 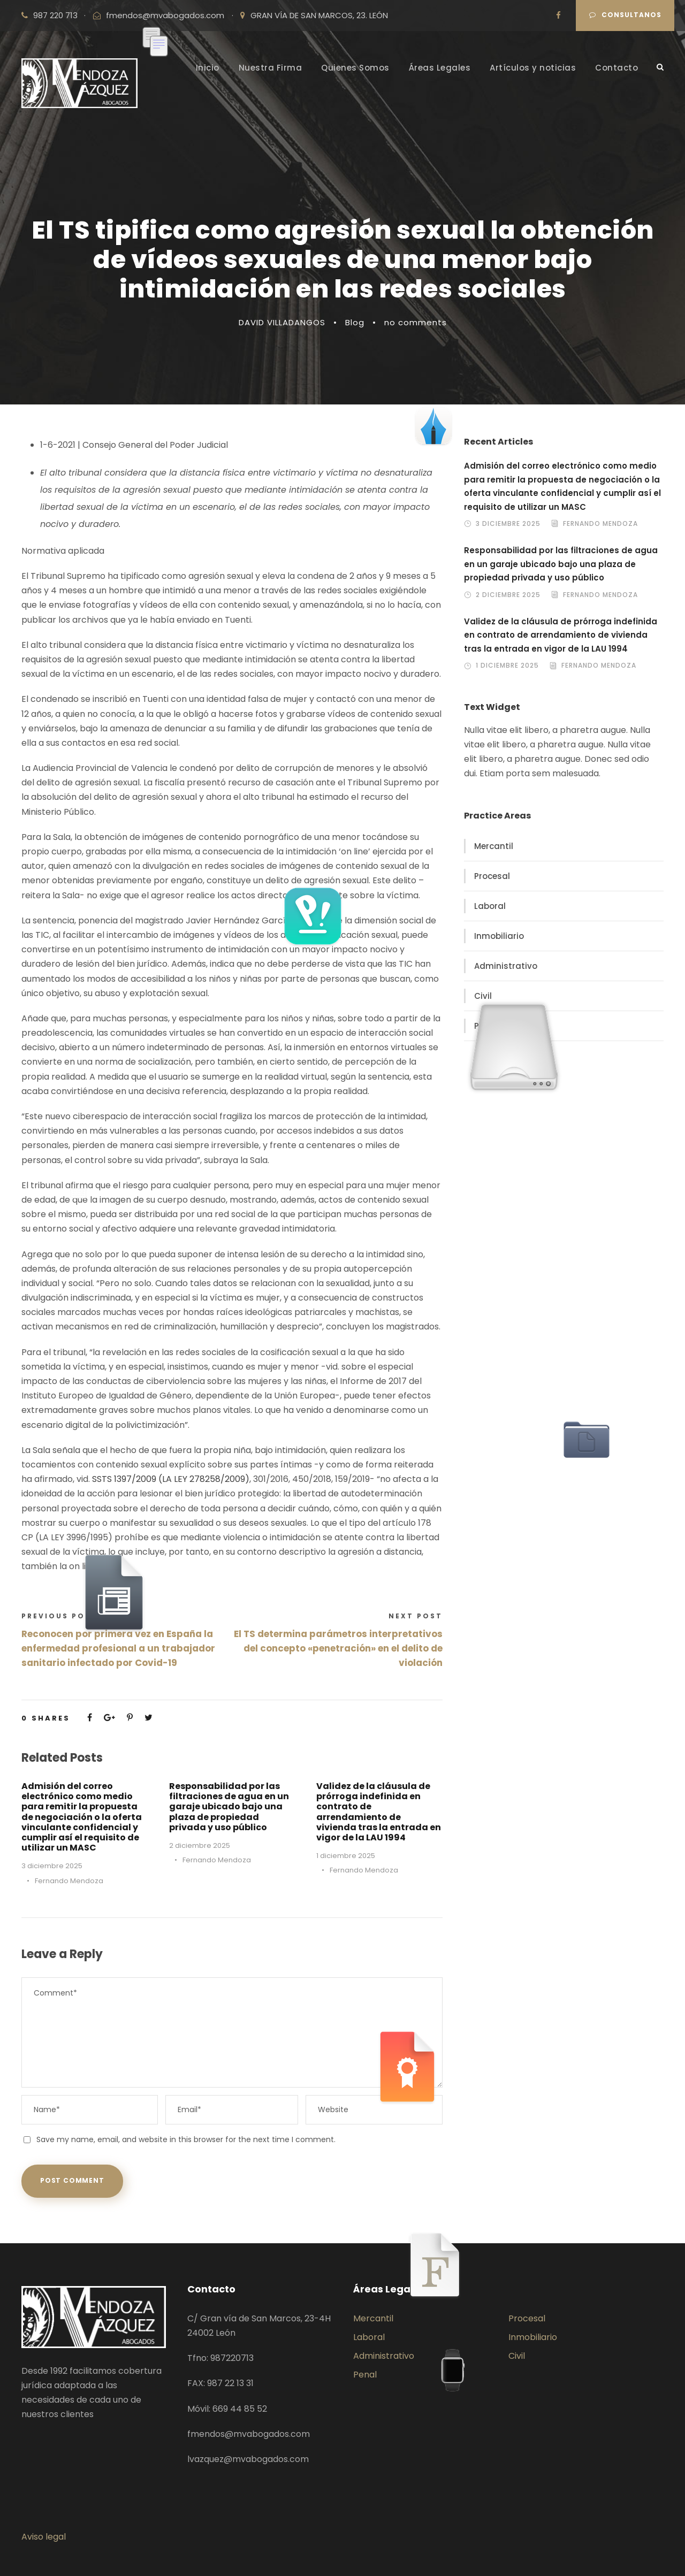 What do you see at coordinates (452, 2370) in the screenshot?
I see `apple watch device in connected devices list` at bounding box center [452, 2370].